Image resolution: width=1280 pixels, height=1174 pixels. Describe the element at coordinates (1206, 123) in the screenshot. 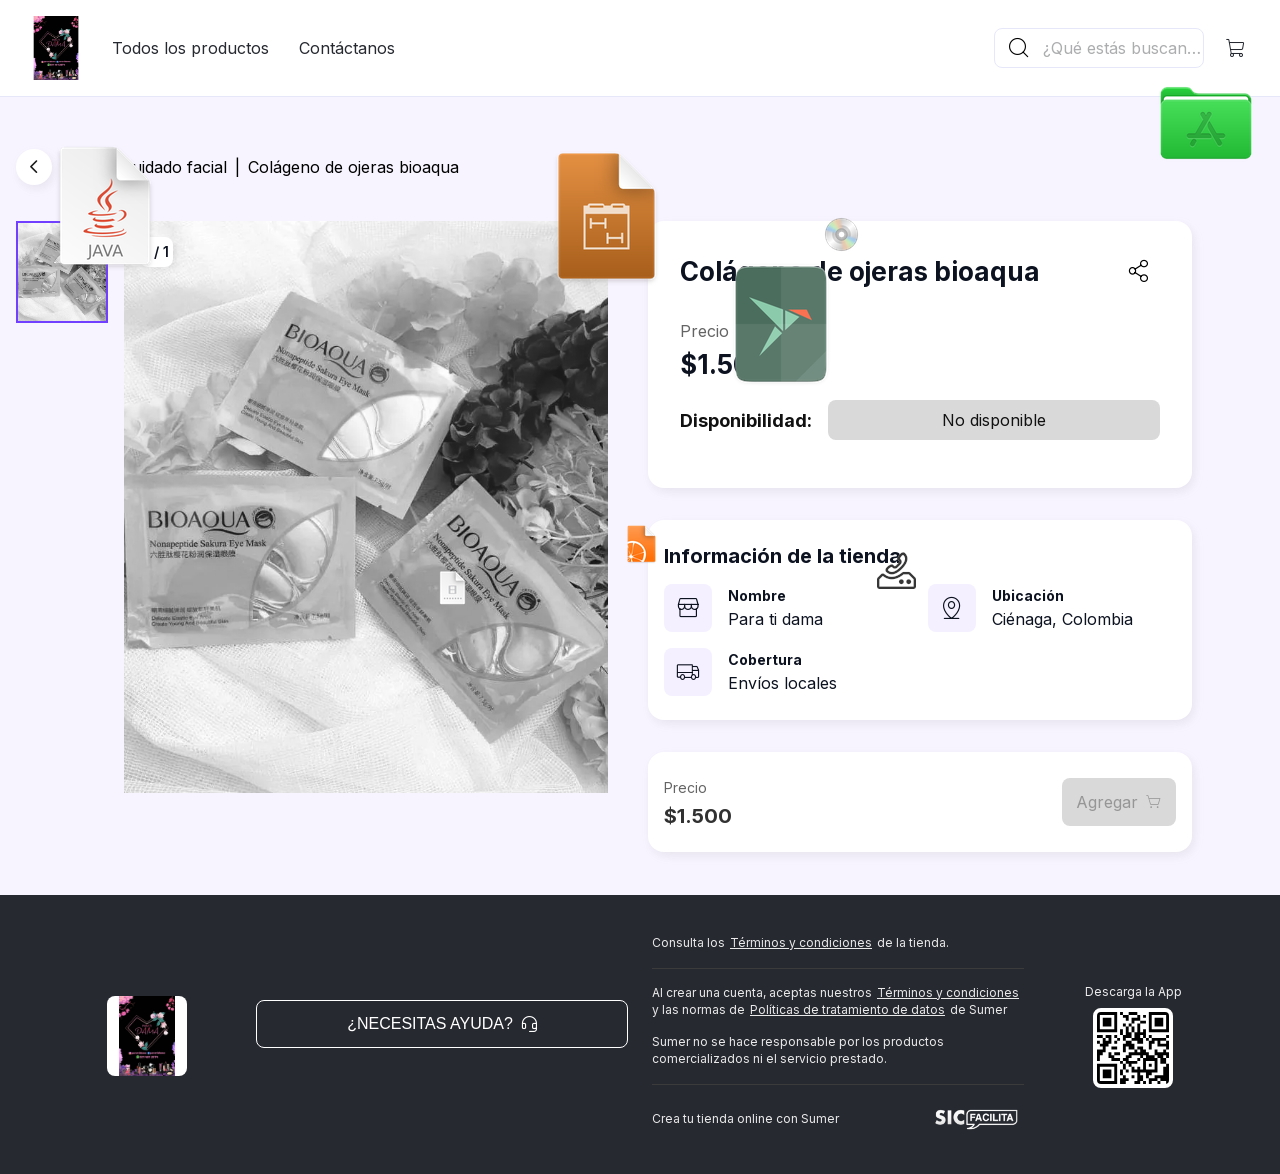

I see `open templates folder` at that location.